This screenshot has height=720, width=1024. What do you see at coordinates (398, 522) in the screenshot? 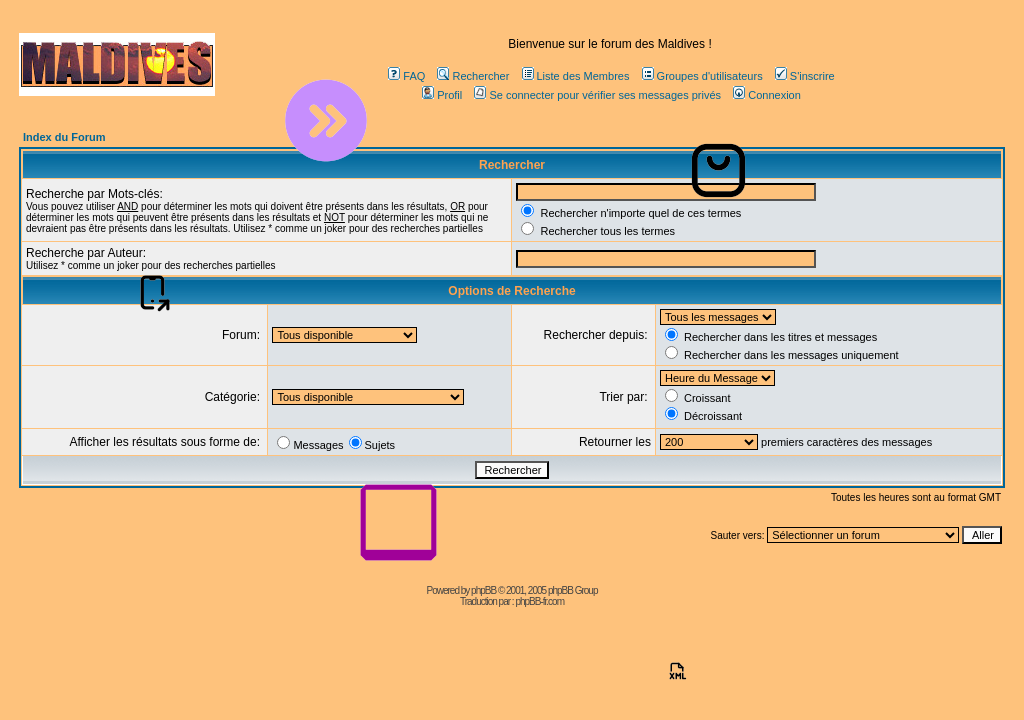
I see `toggle the status bar visibility` at bounding box center [398, 522].